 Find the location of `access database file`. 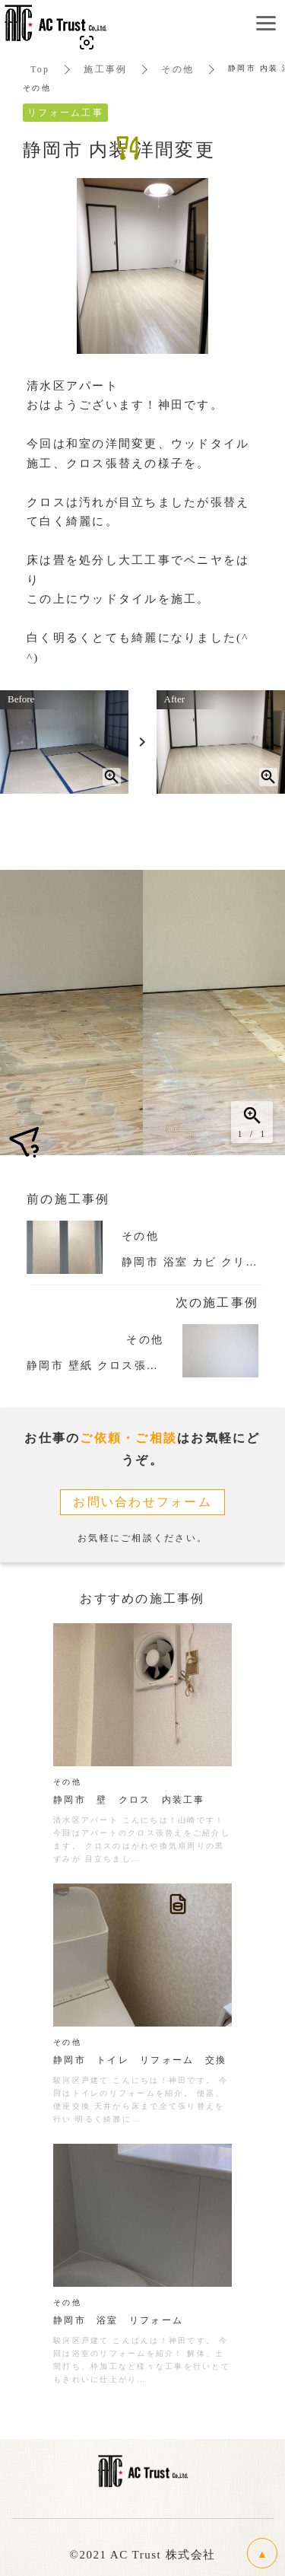

access database file is located at coordinates (178, 1904).